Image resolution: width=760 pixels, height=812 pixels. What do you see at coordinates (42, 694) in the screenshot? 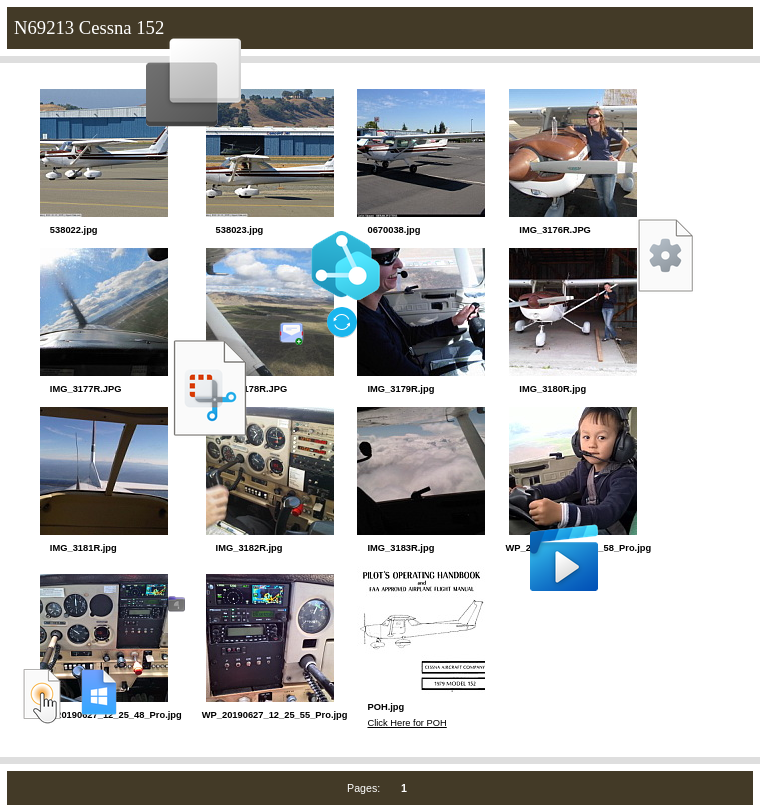
I see `select or click on a file` at bounding box center [42, 694].